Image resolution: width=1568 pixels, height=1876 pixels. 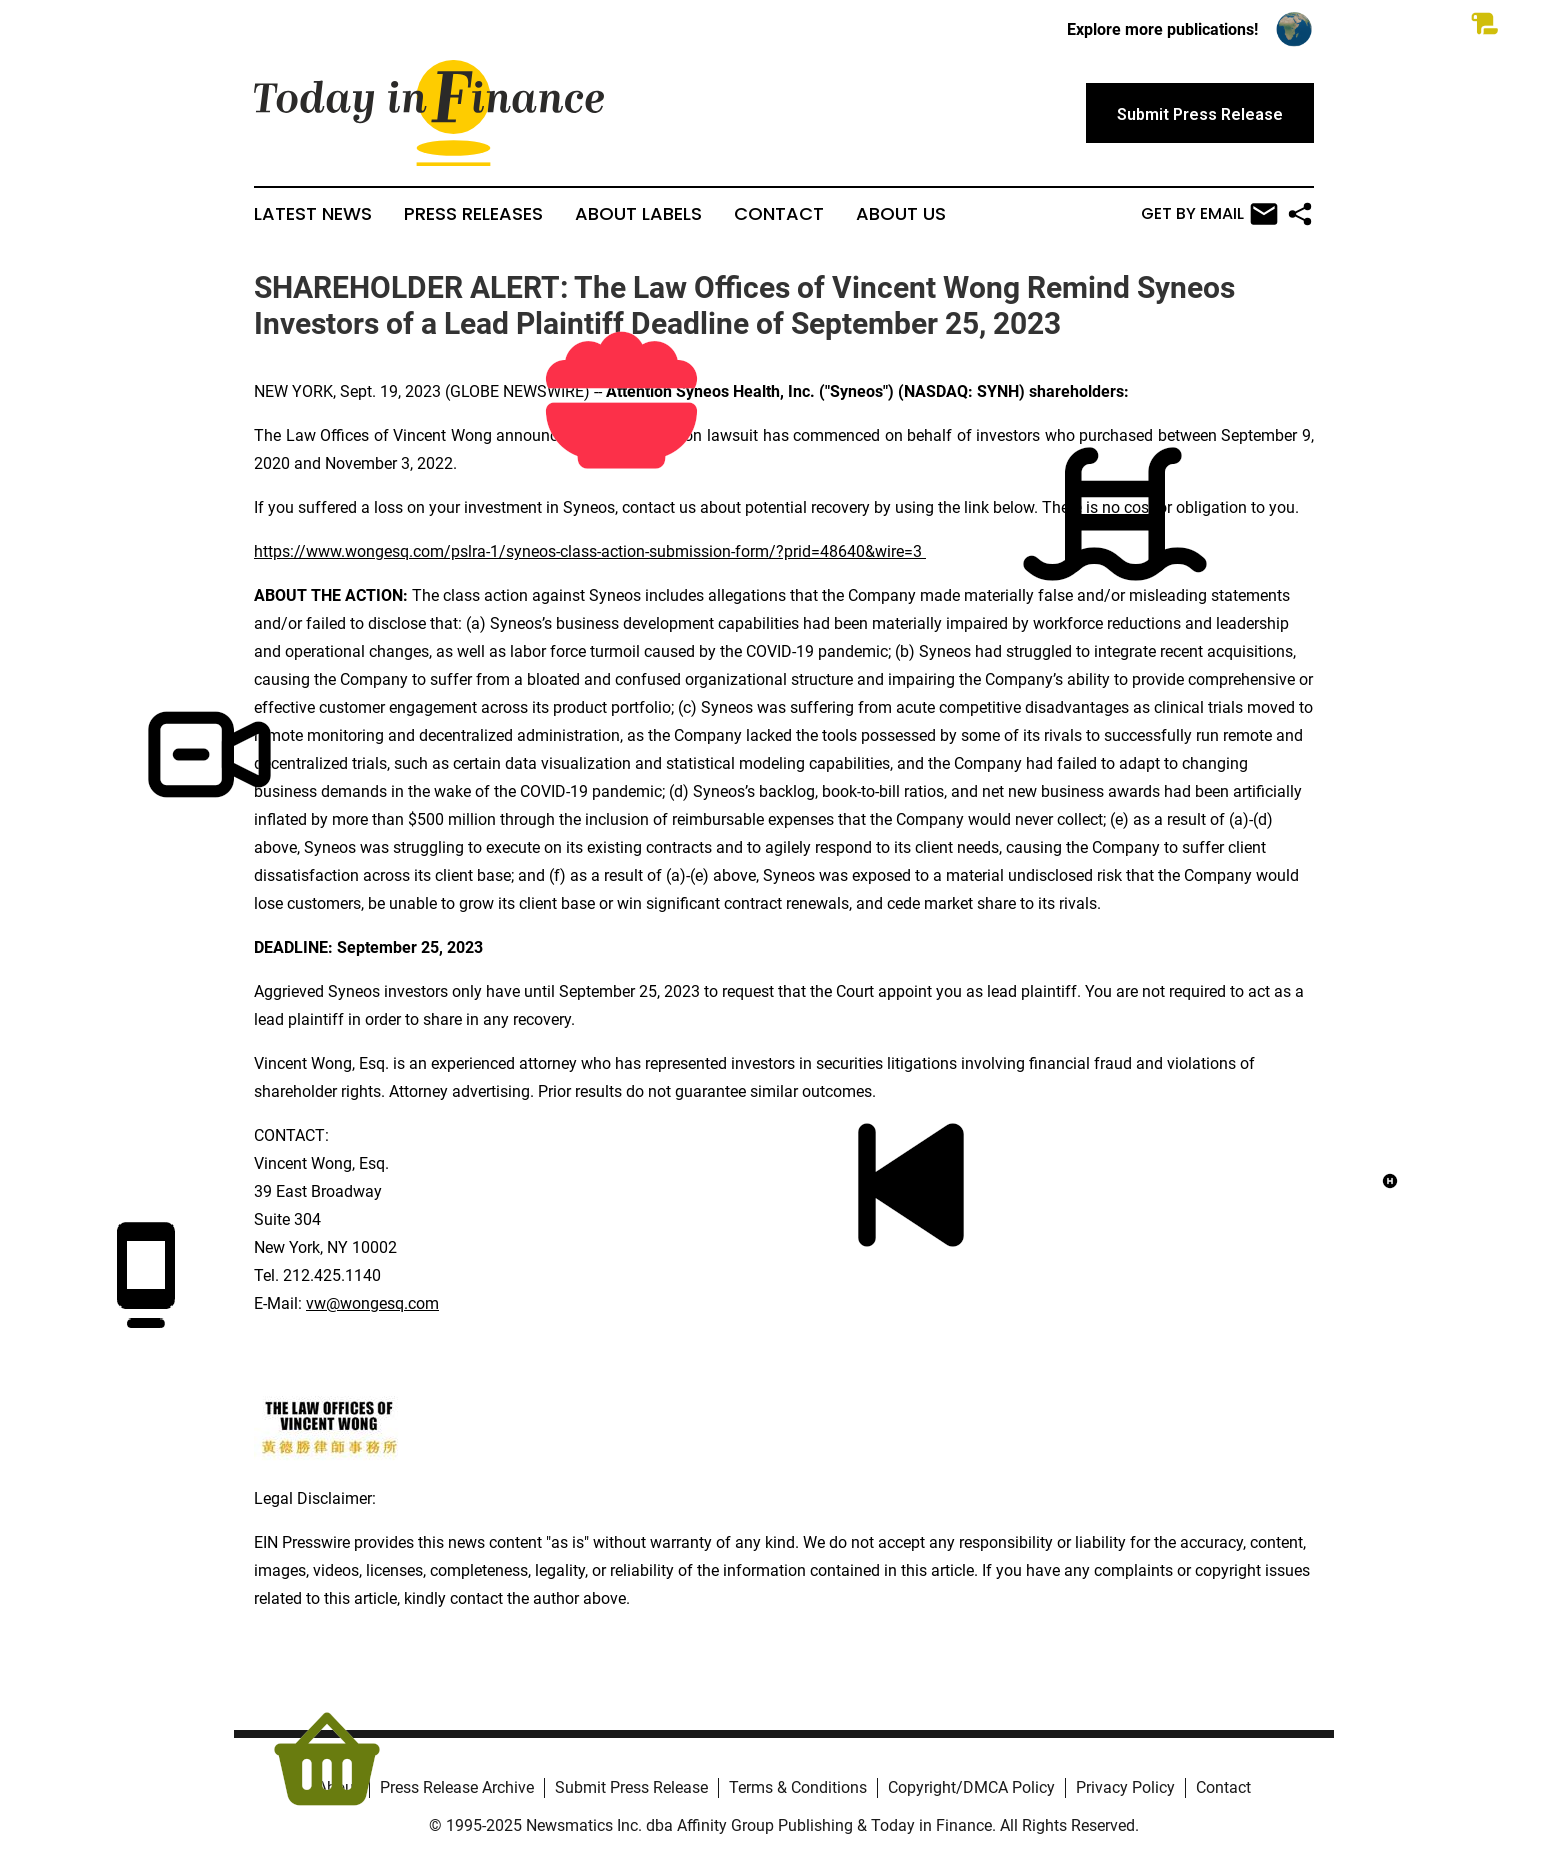 I want to click on remove video from playlist or queue, so click(x=209, y=754).